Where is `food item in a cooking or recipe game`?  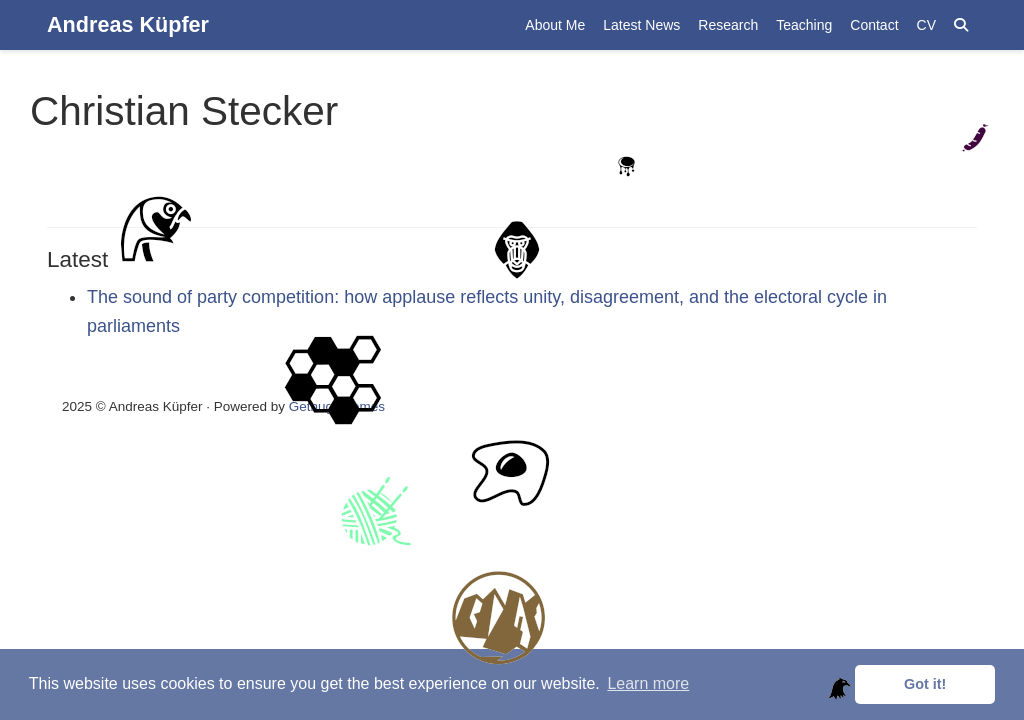 food item in a cooking or recipe game is located at coordinates (975, 138).